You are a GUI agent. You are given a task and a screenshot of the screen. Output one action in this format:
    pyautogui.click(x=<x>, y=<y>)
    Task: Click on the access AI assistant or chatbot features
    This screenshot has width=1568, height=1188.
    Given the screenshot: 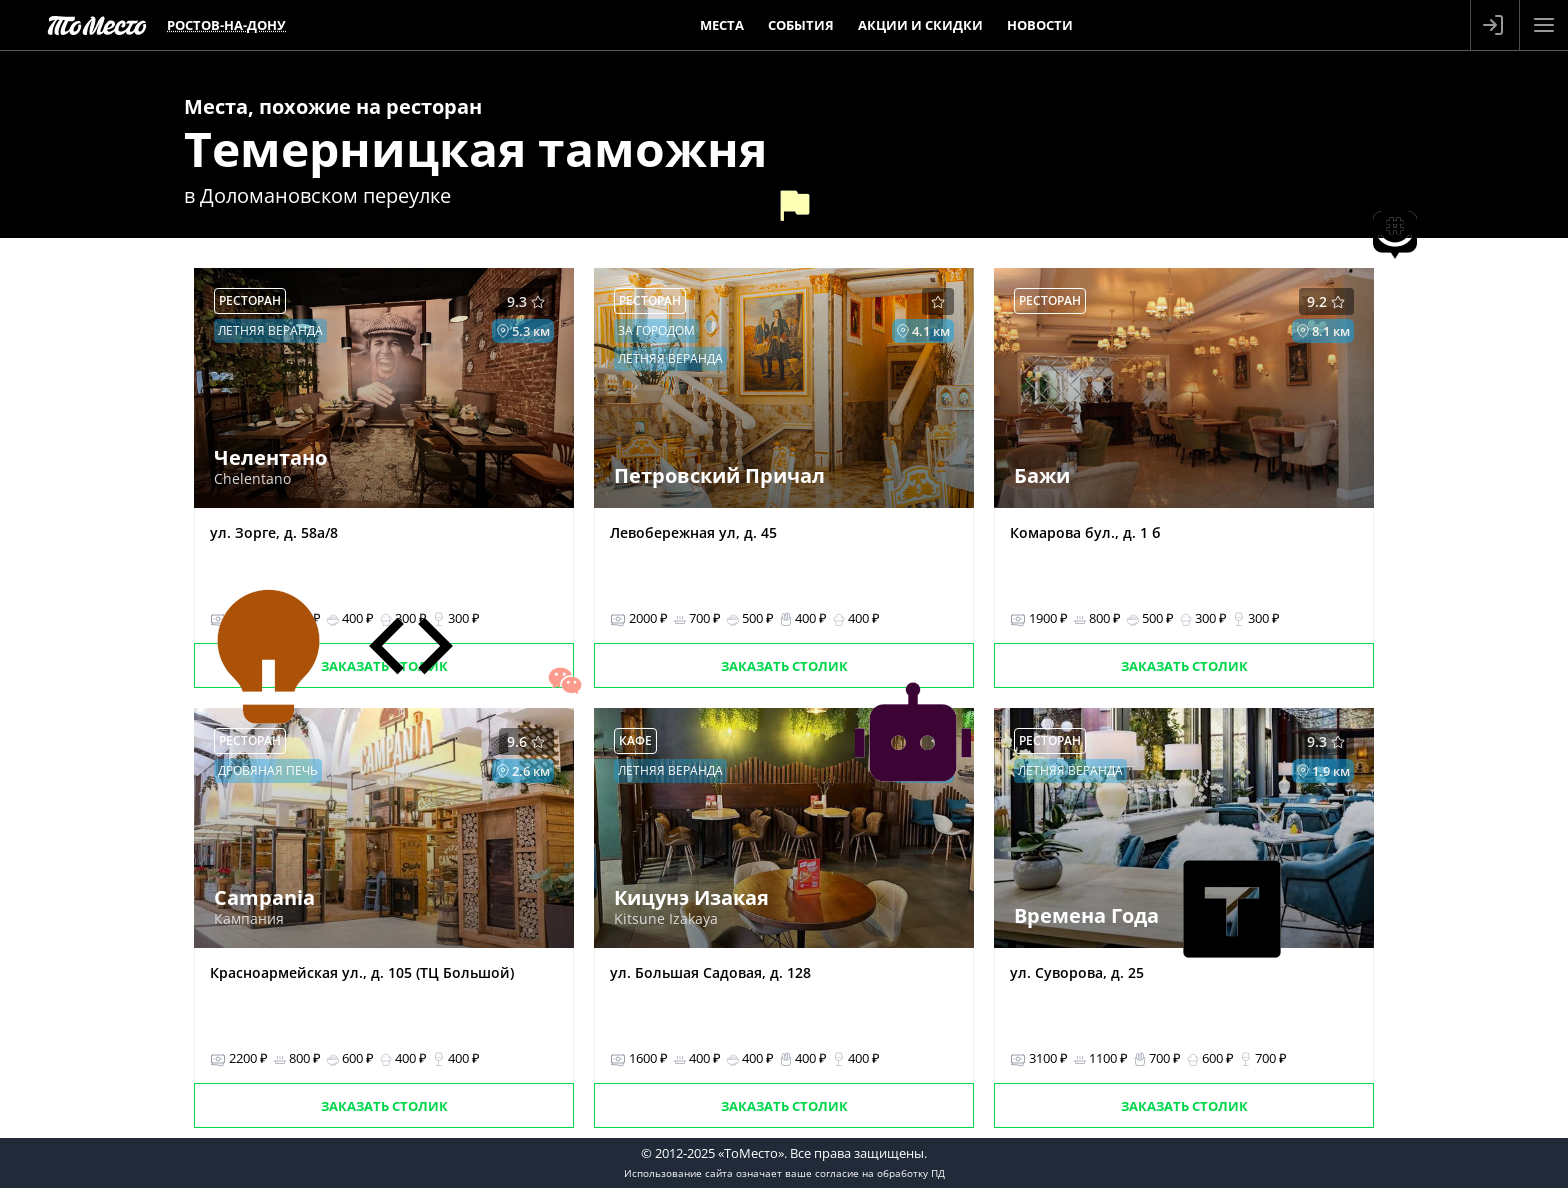 What is the action you would take?
    pyautogui.click(x=913, y=738)
    